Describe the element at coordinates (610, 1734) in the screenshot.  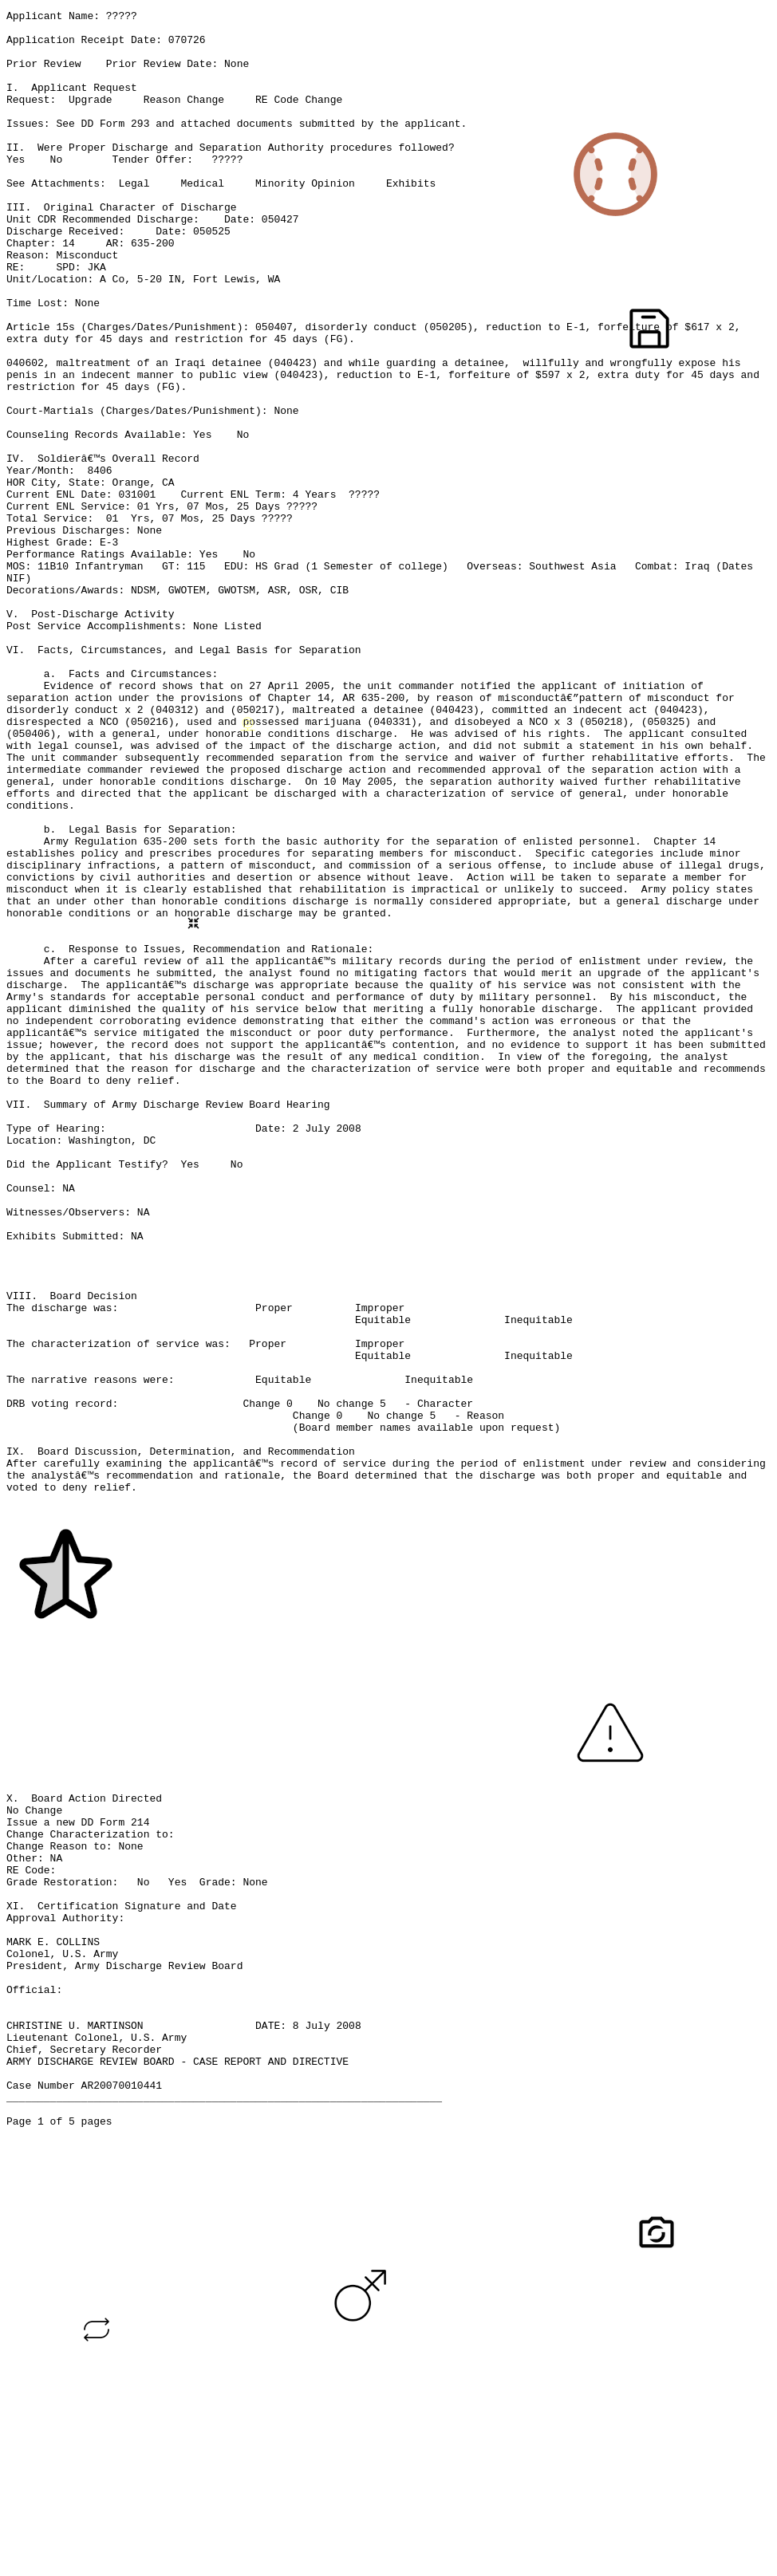
I see `indicates a warning or caution state` at that location.